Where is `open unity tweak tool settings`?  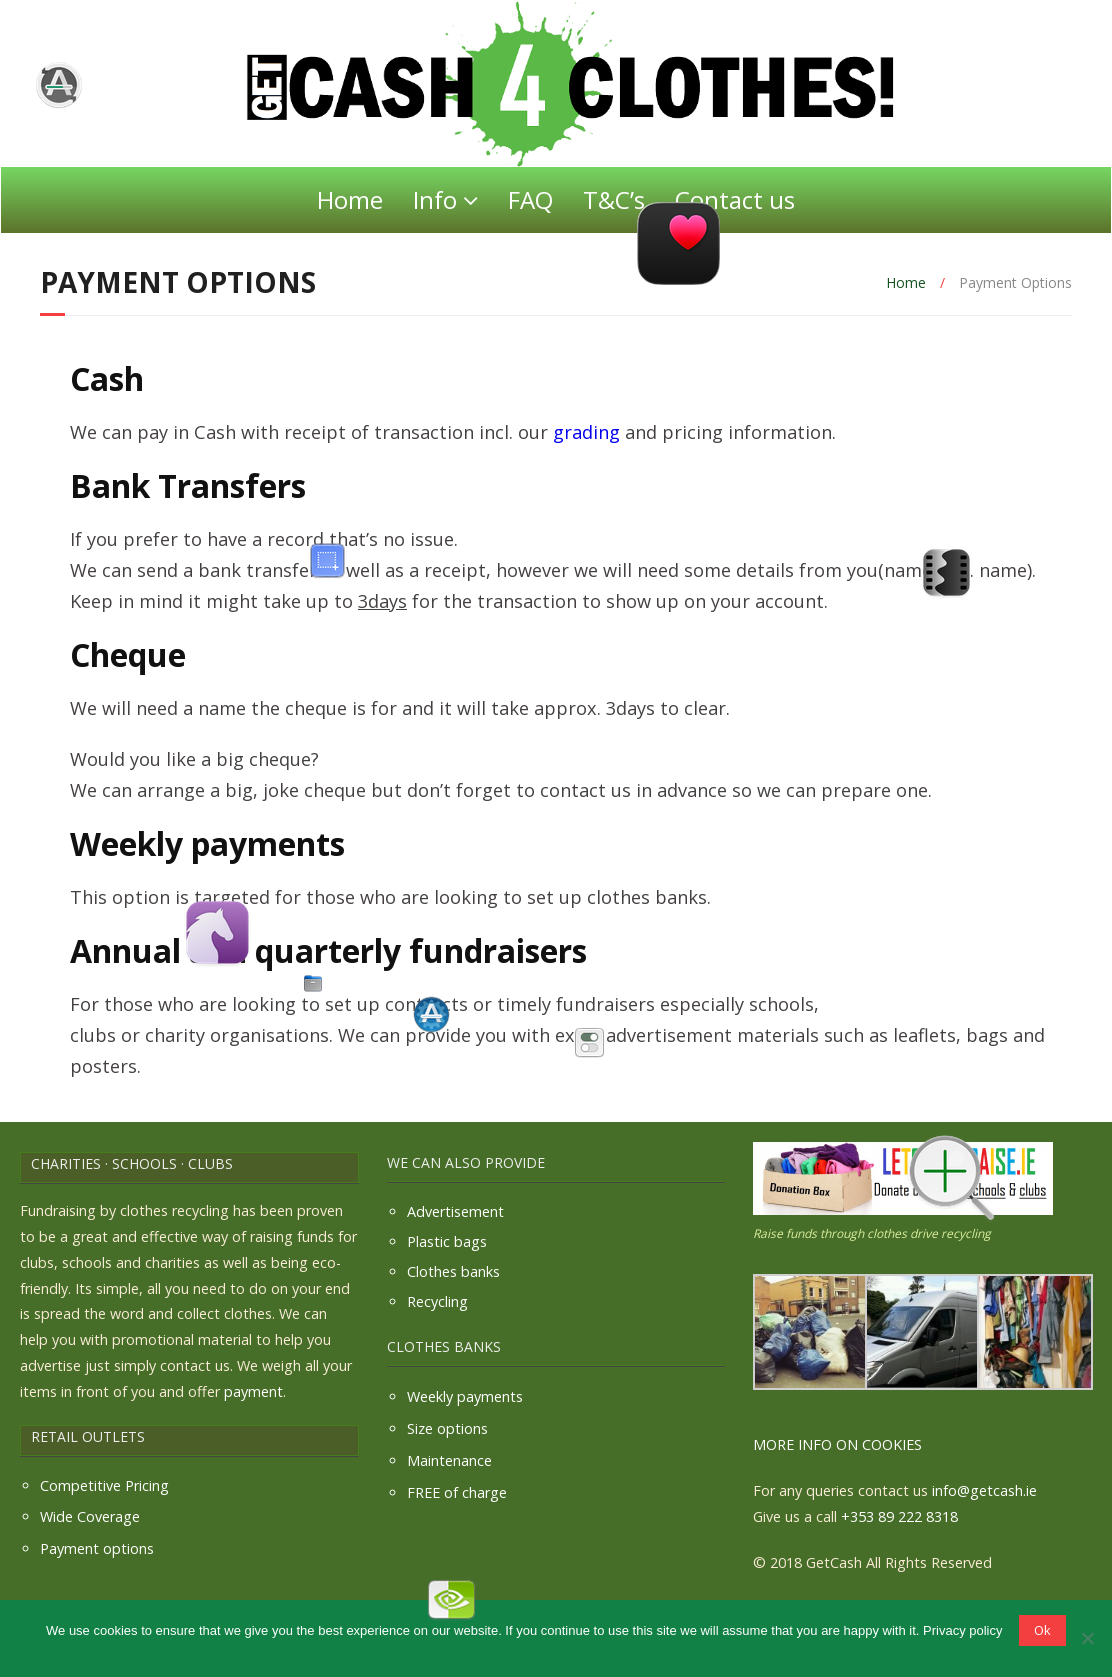 open unity tweak tool settings is located at coordinates (589, 1042).